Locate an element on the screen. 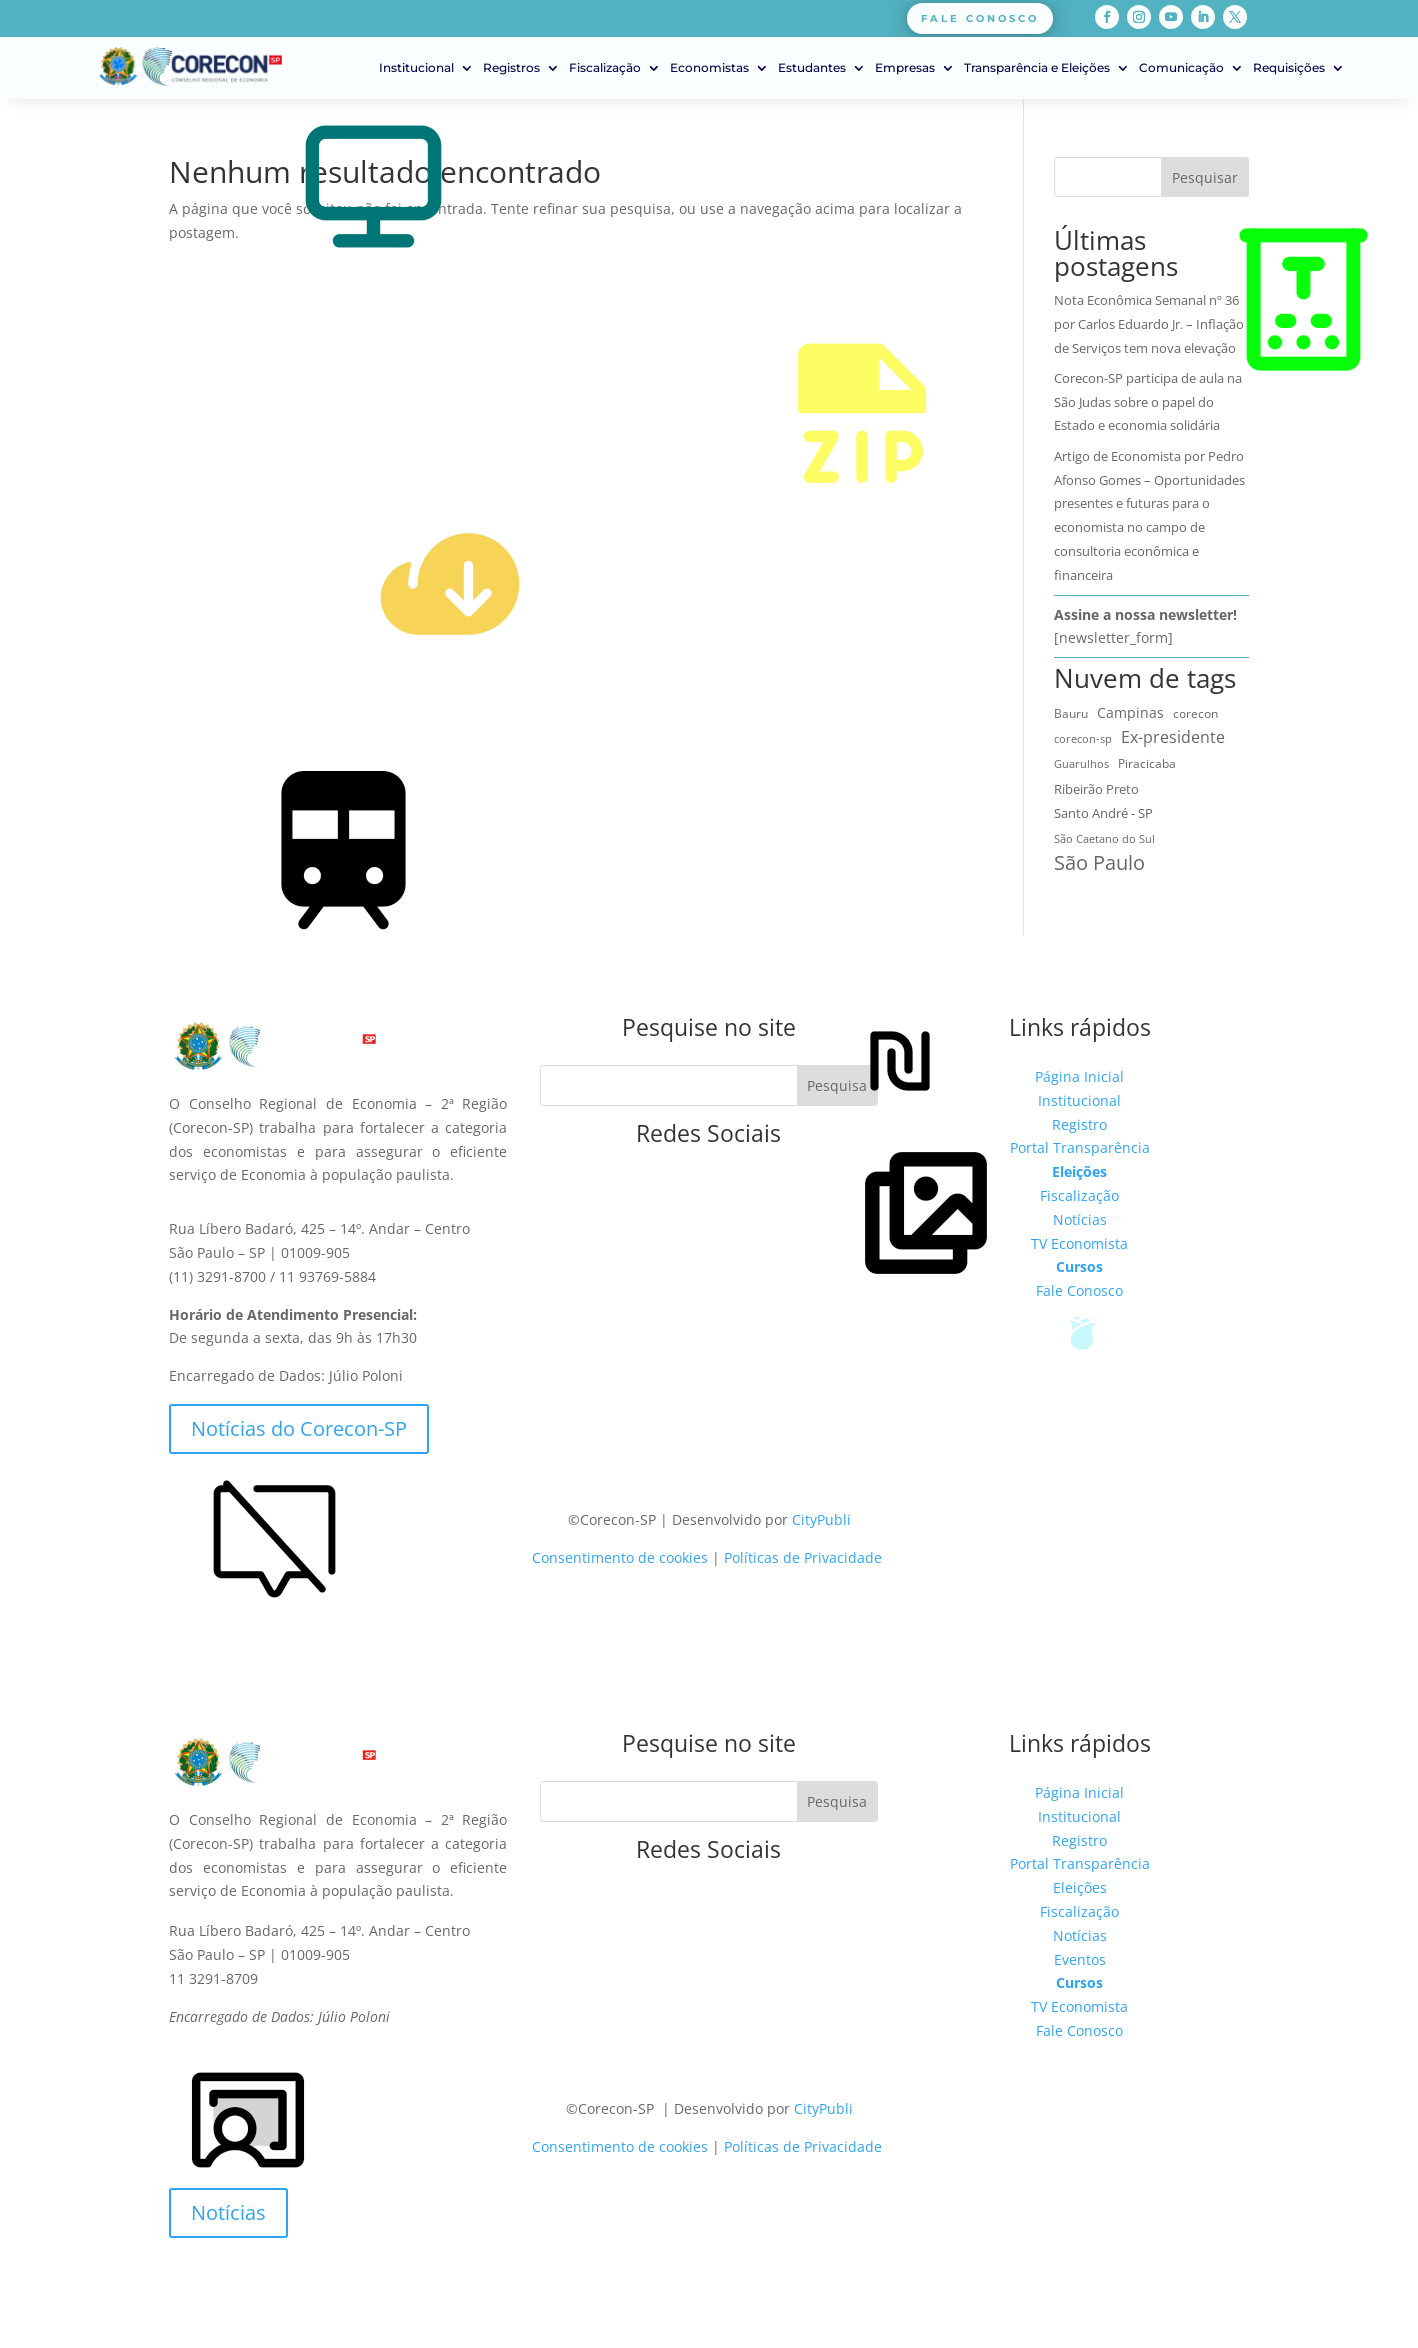 The width and height of the screenshot is (1418, 2348). access floral or garden-related features is located at coordinates (1082, 1333).